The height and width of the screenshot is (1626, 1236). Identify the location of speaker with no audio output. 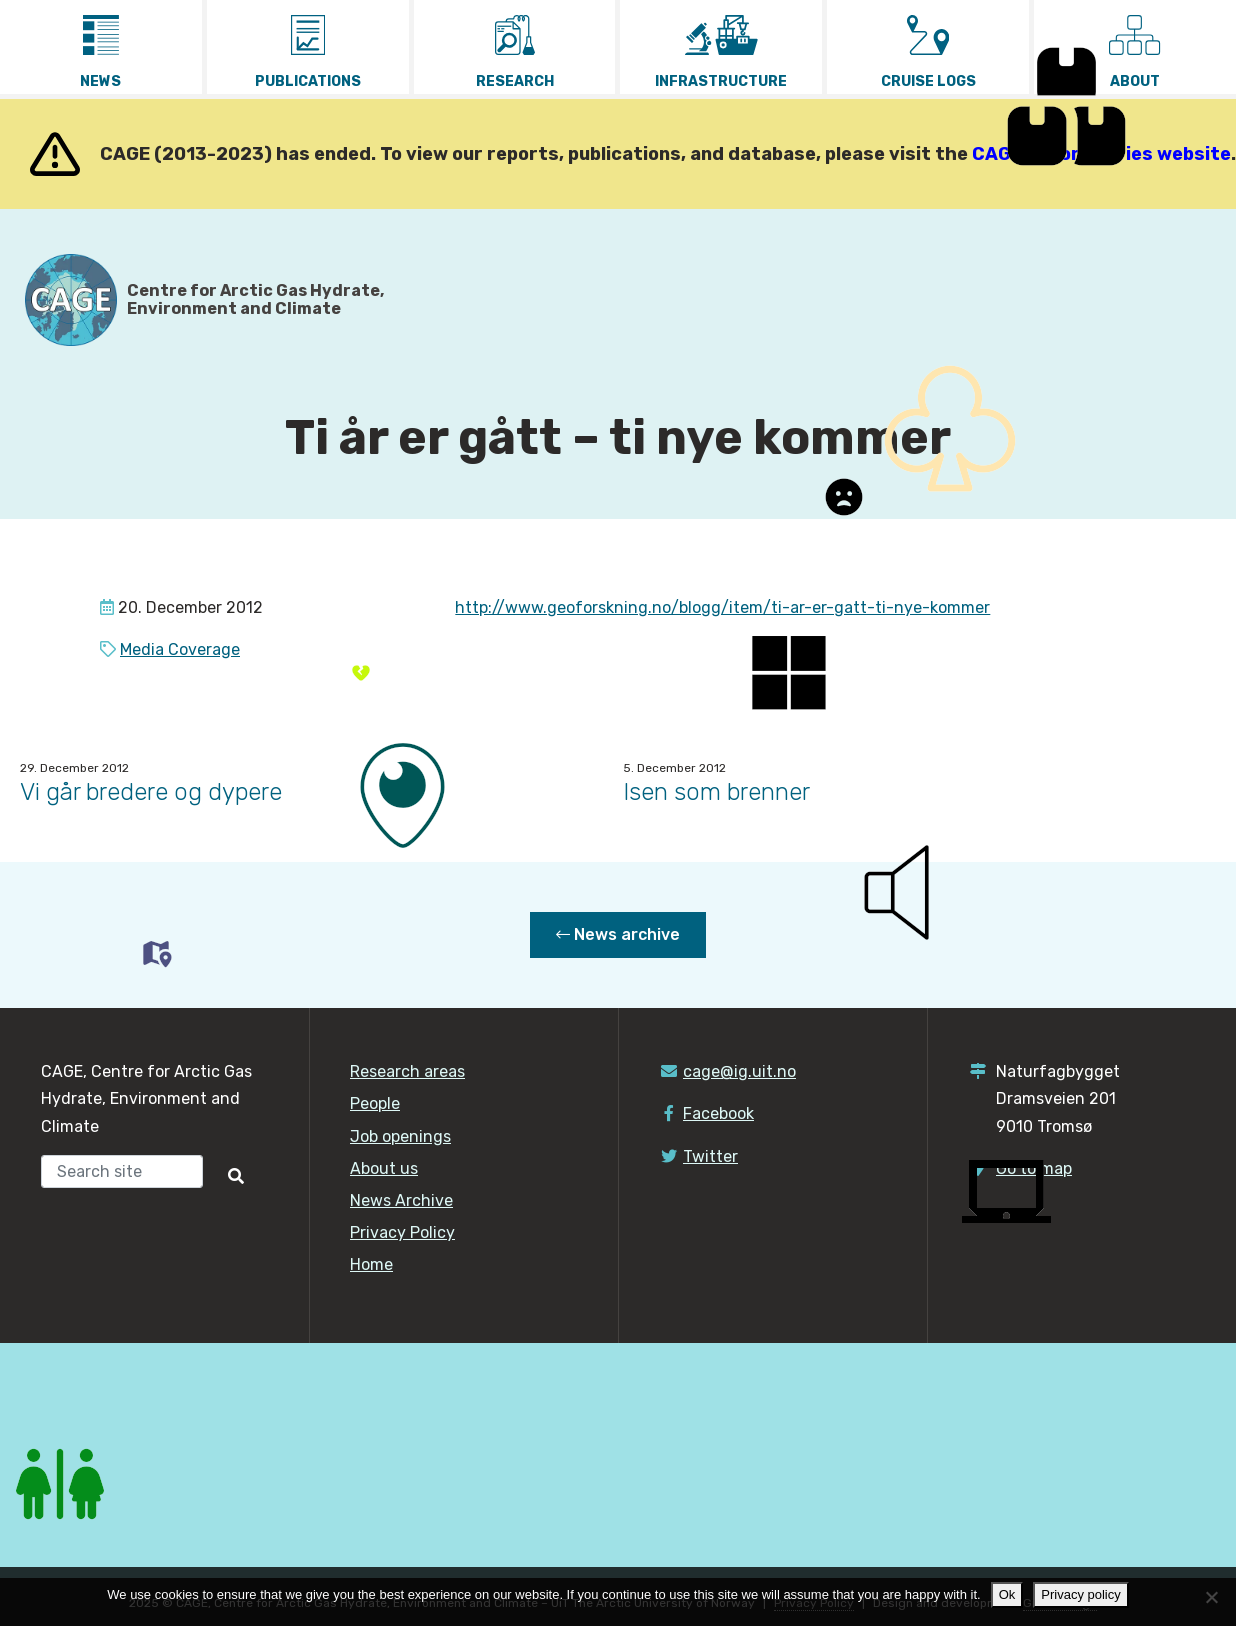
(915, 892).